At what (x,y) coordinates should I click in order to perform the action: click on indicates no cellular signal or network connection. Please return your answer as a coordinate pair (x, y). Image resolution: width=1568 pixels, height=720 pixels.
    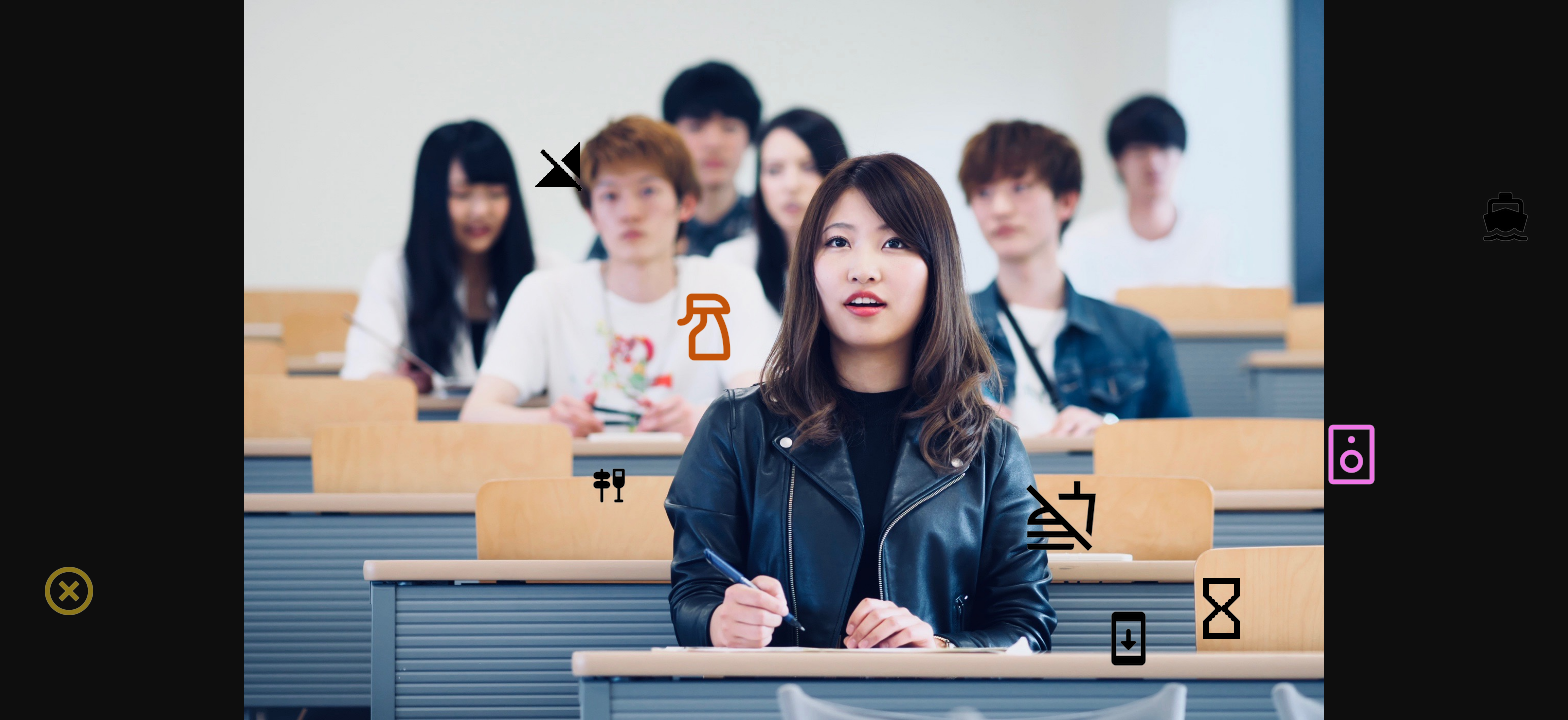
    Looking at the image, I should click on (559, 166).